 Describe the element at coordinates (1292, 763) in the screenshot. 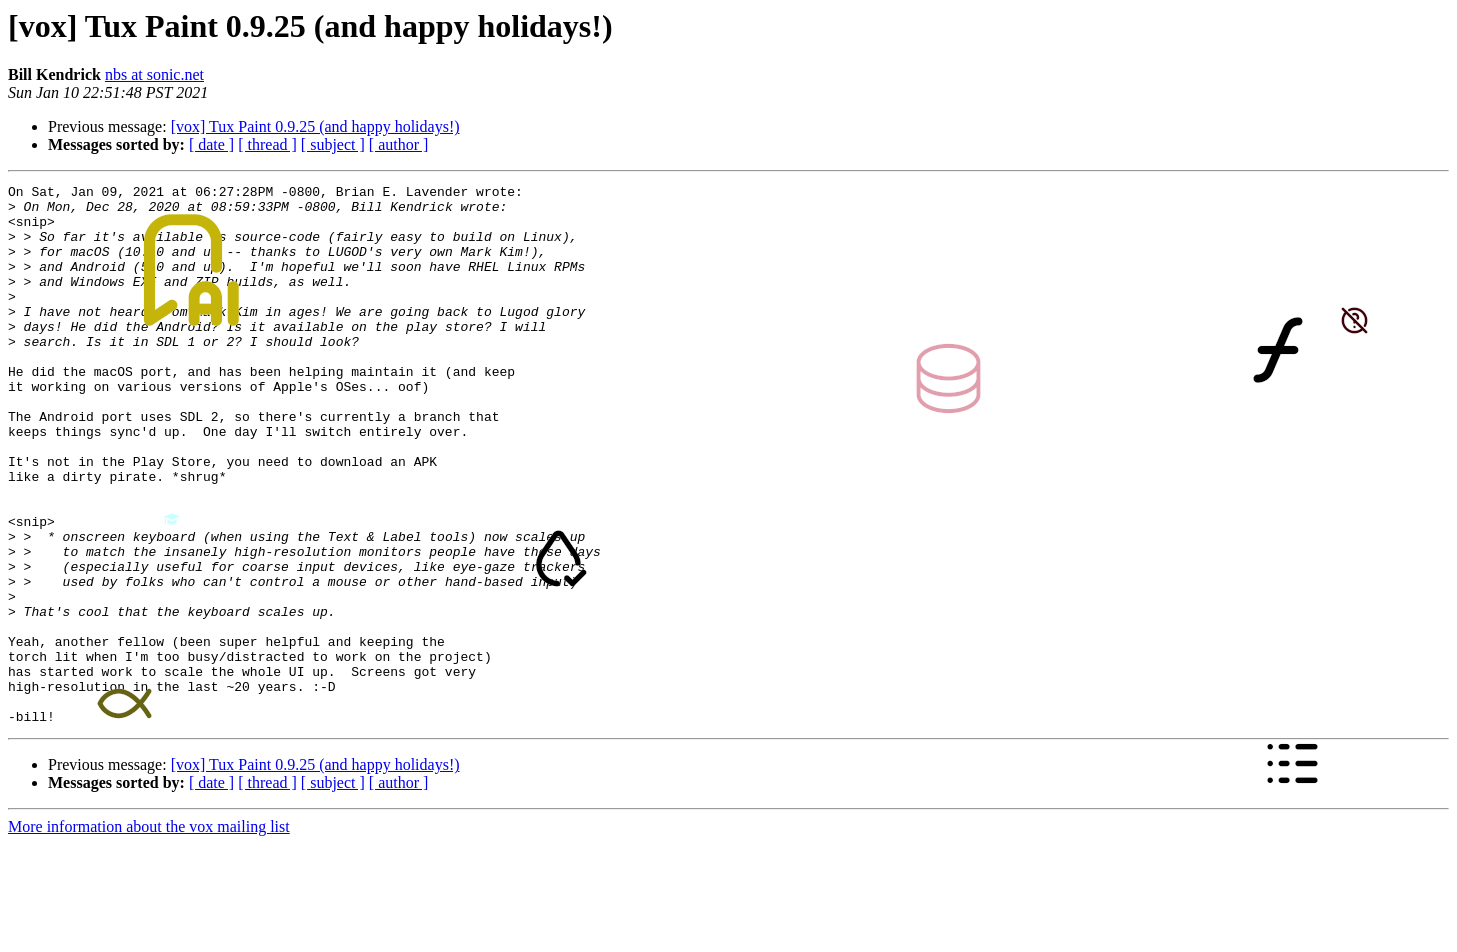

I see `view system logs or activity history` at that location.